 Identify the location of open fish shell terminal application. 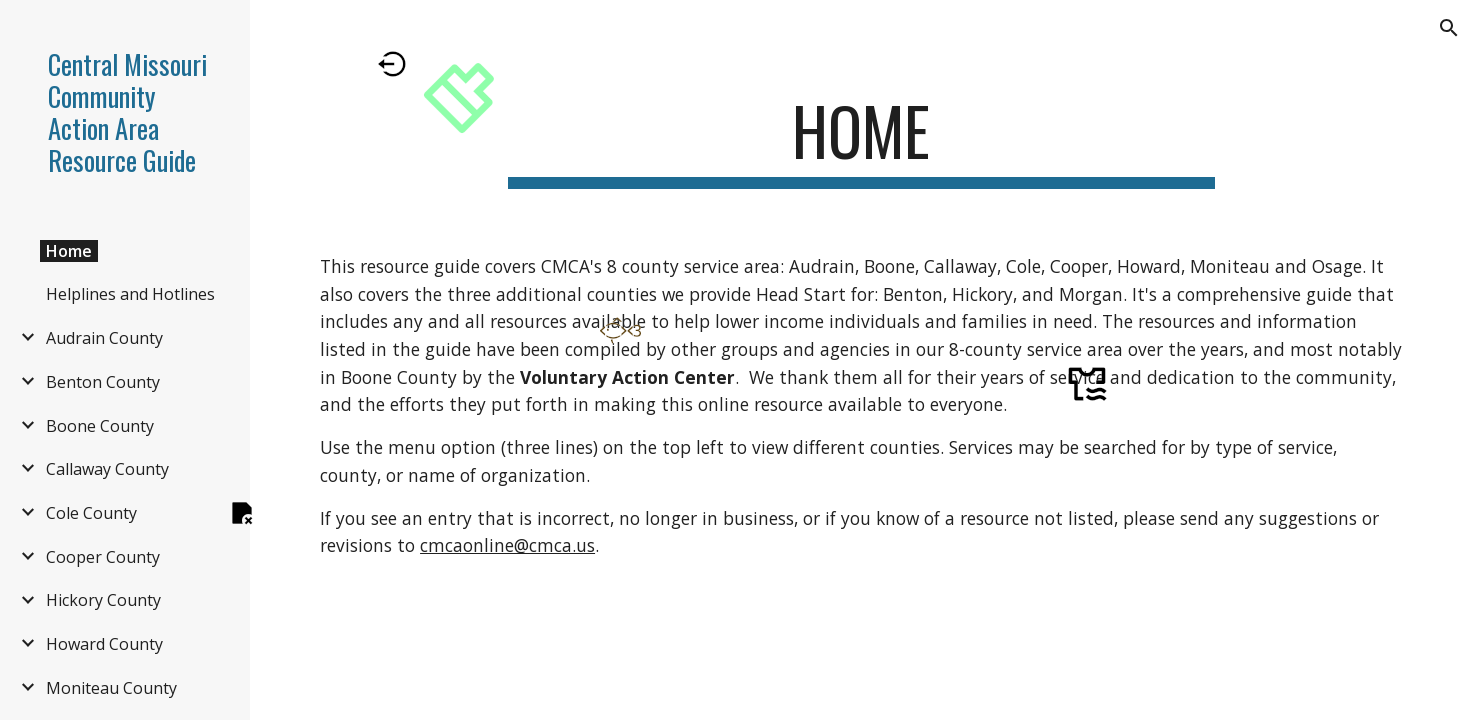
(620, 330).